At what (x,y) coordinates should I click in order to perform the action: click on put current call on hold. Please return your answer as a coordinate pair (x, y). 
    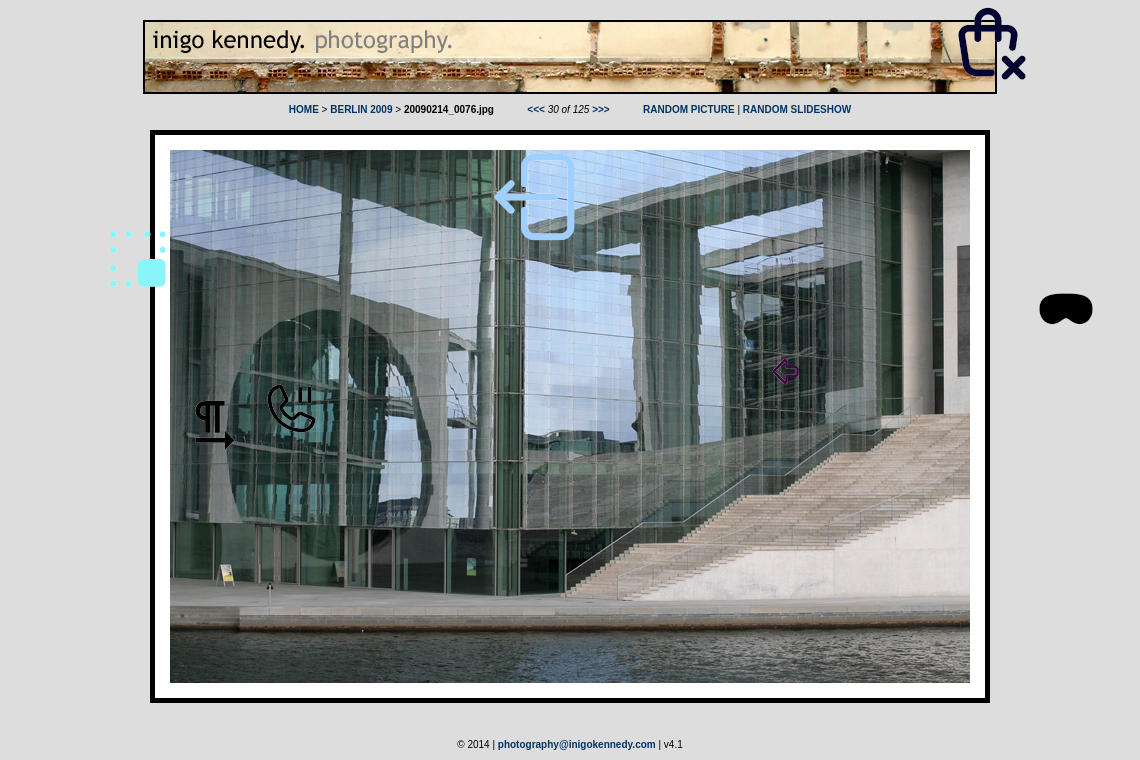
    Looking at the image, I should click on (292, 407).